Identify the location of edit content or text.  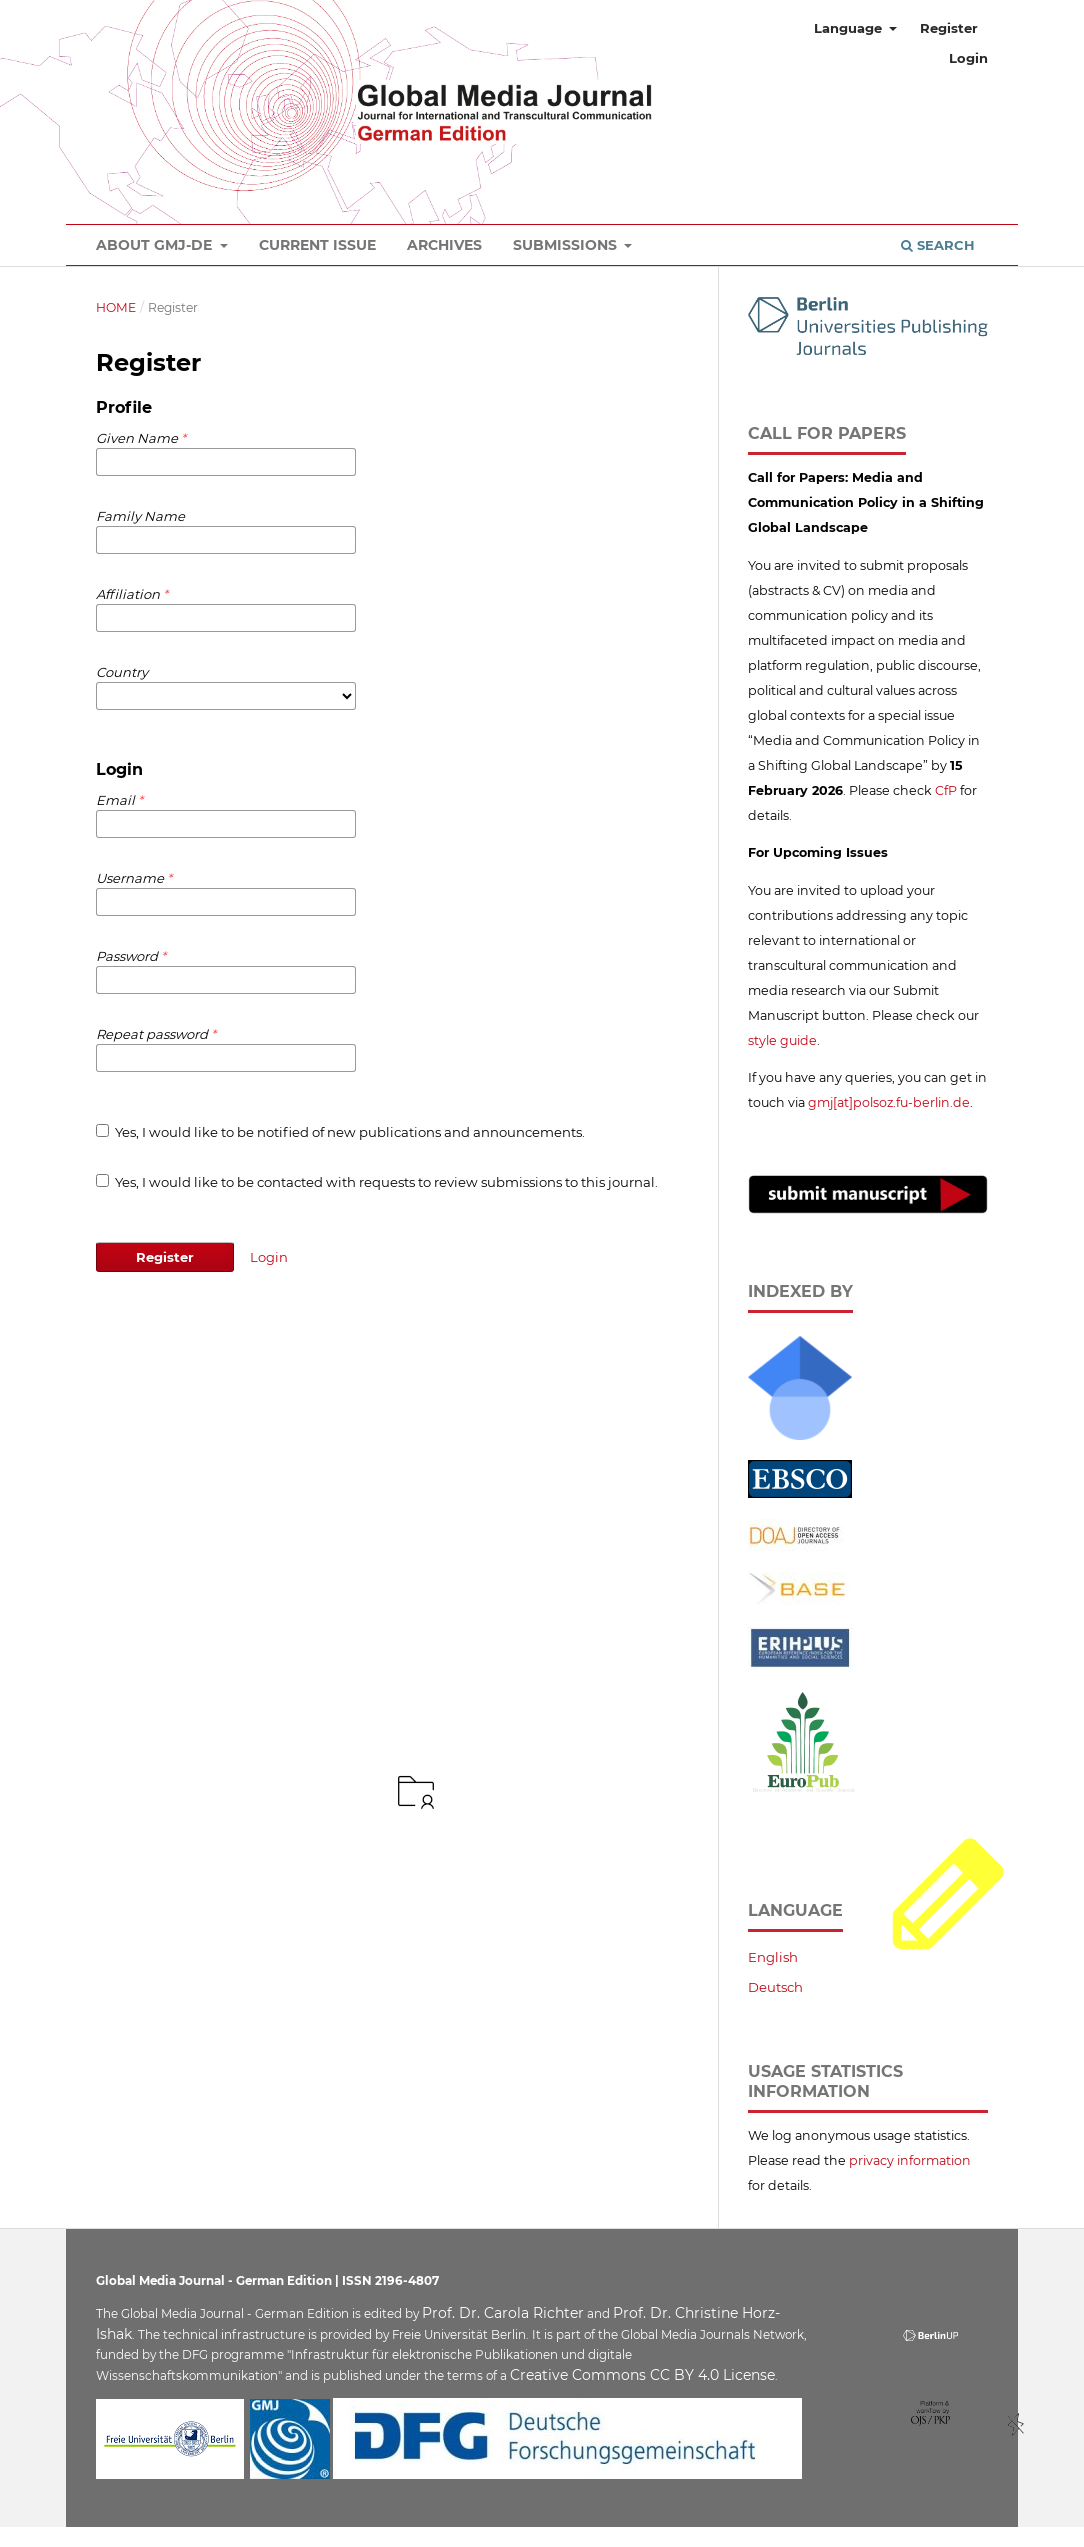
(946, 1896).